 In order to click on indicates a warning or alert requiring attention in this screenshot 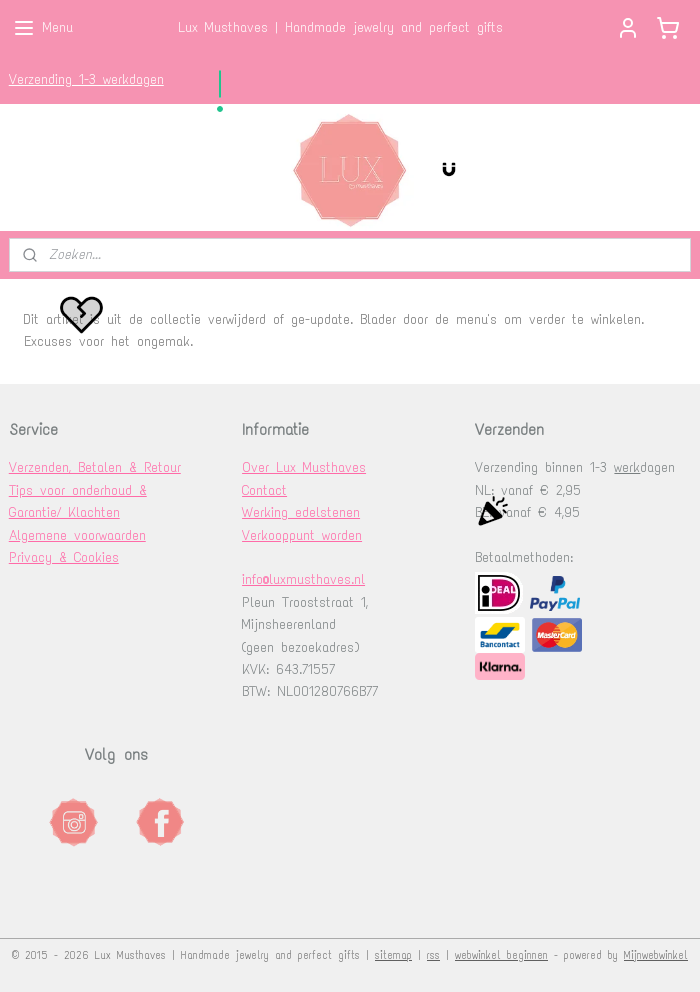, I will do `click(220, 91)`.